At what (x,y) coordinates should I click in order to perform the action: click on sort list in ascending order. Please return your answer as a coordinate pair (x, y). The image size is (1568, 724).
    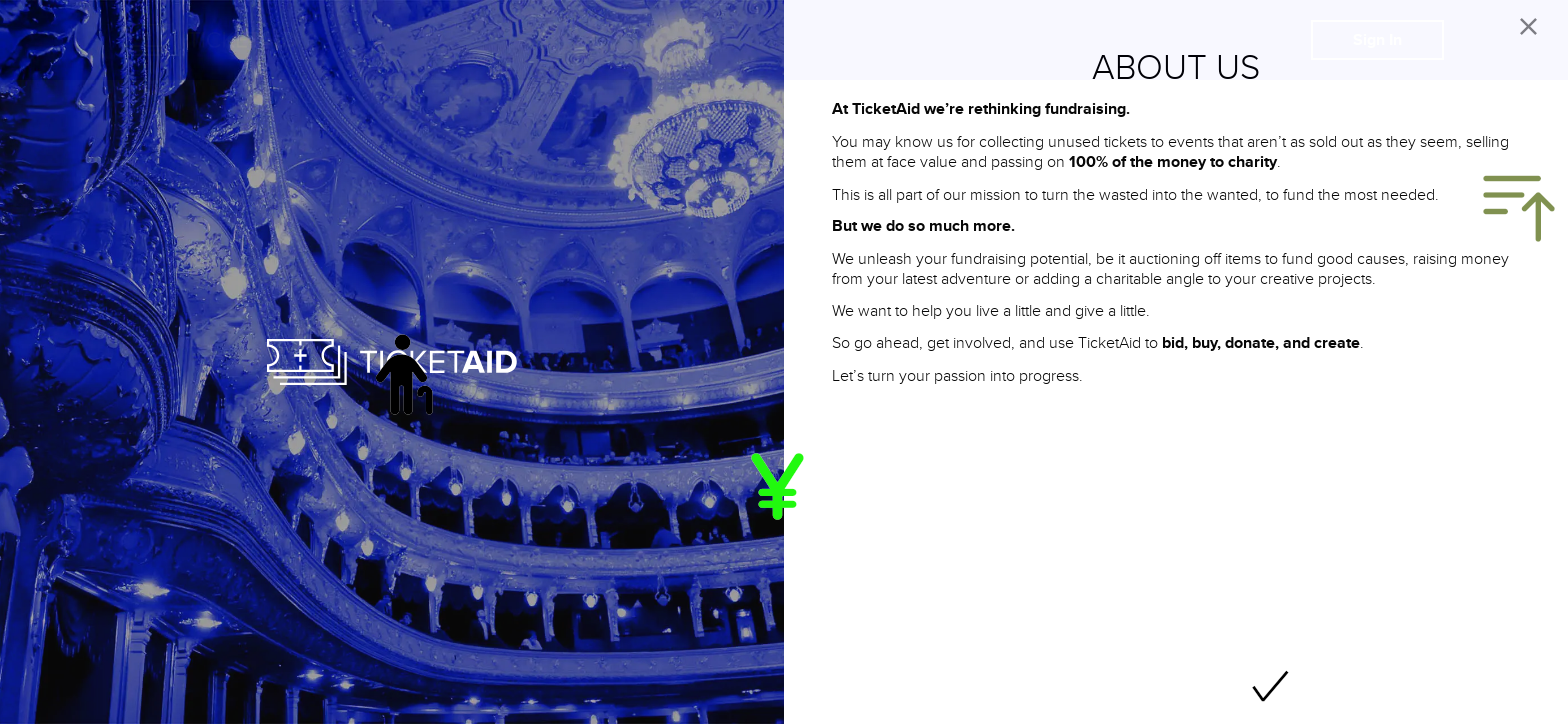
    Looking at the image, I should click on (1519, 206).